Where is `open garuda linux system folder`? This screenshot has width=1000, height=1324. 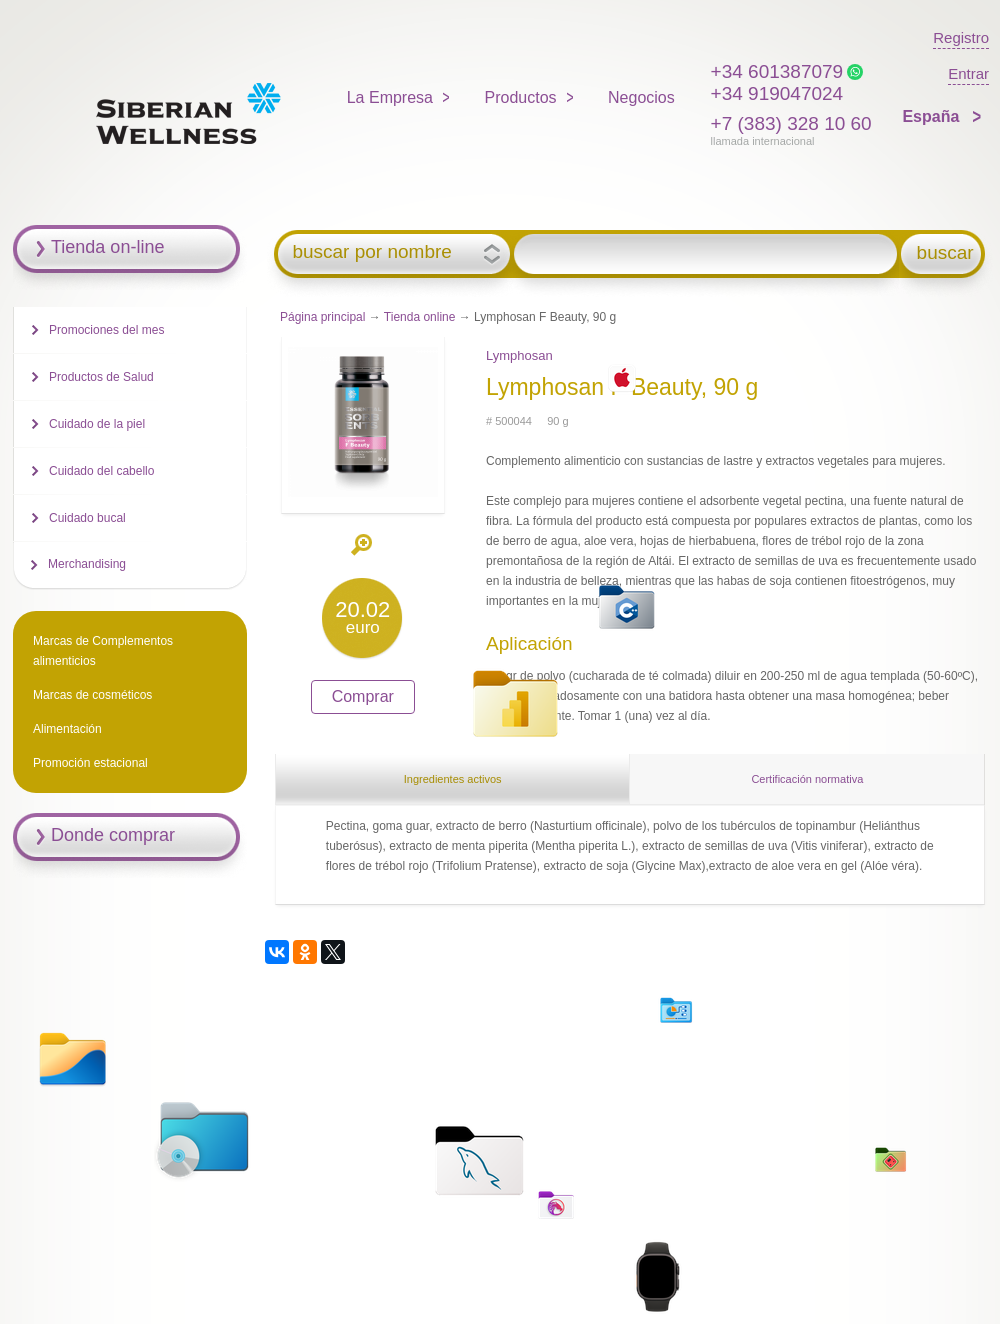
open garuda linux system folder is located at coordinates (556, 1206).